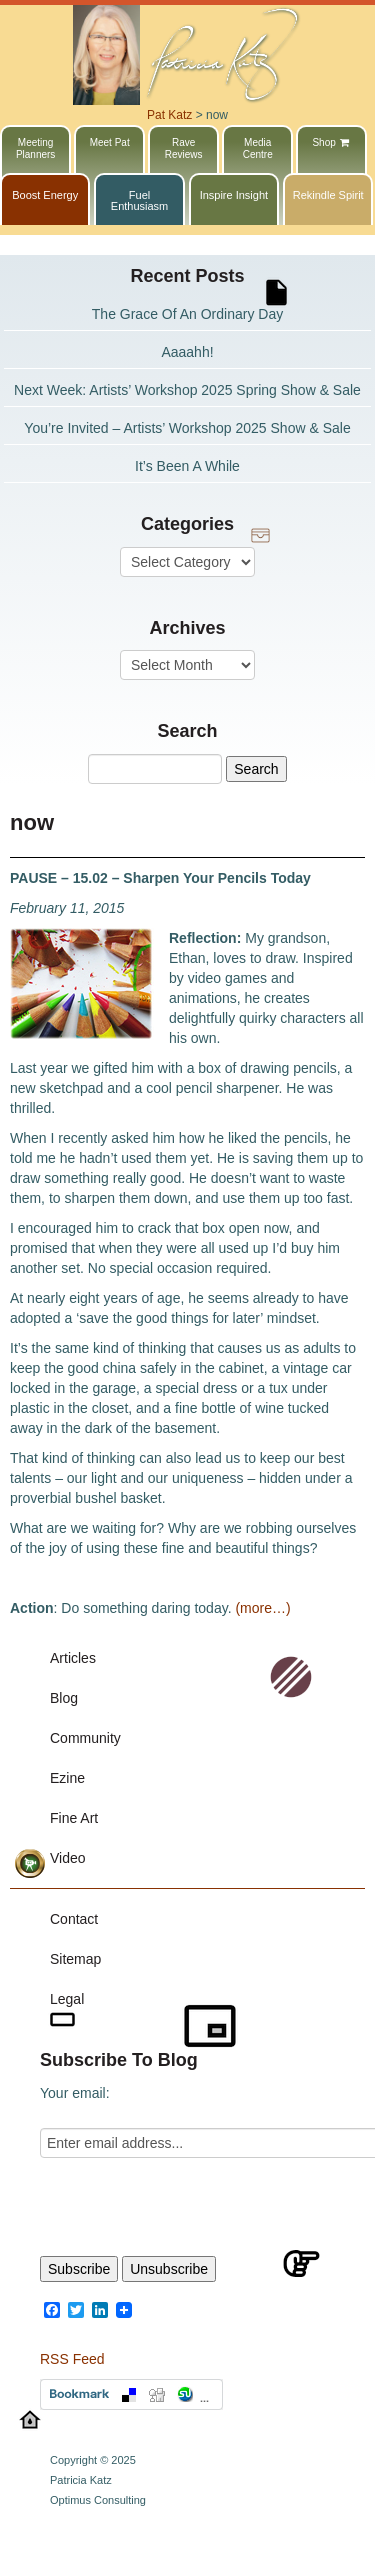  What do you see at coordinates (210, 2026) in the screenshot?
I see `enable picture-in-picture mode` at bounding box center [210, 2026].